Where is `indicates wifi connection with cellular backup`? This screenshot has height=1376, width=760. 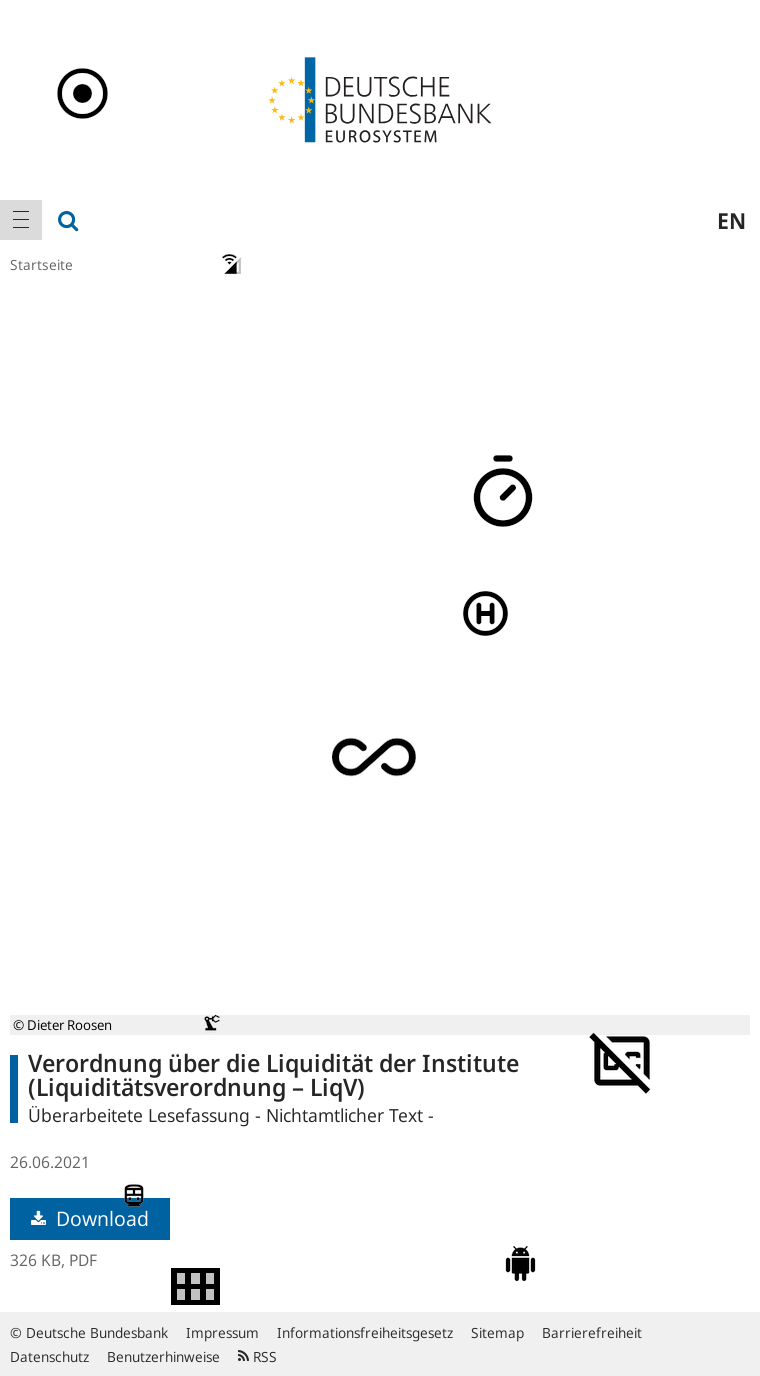
indicates wifi connection with cellular backup is located at coordinates (230, 263).